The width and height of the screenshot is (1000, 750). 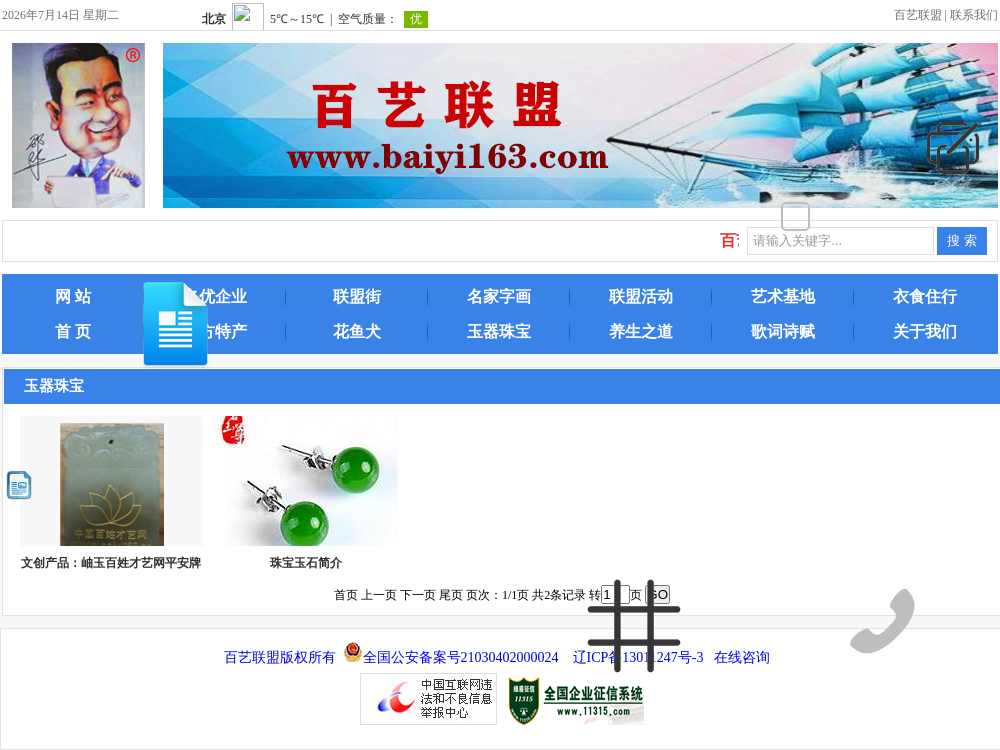 What do you see at coordinates (634, 626) in the screenshot?
I see `open sudoku puzzle game` at bounding box center [634, 626].